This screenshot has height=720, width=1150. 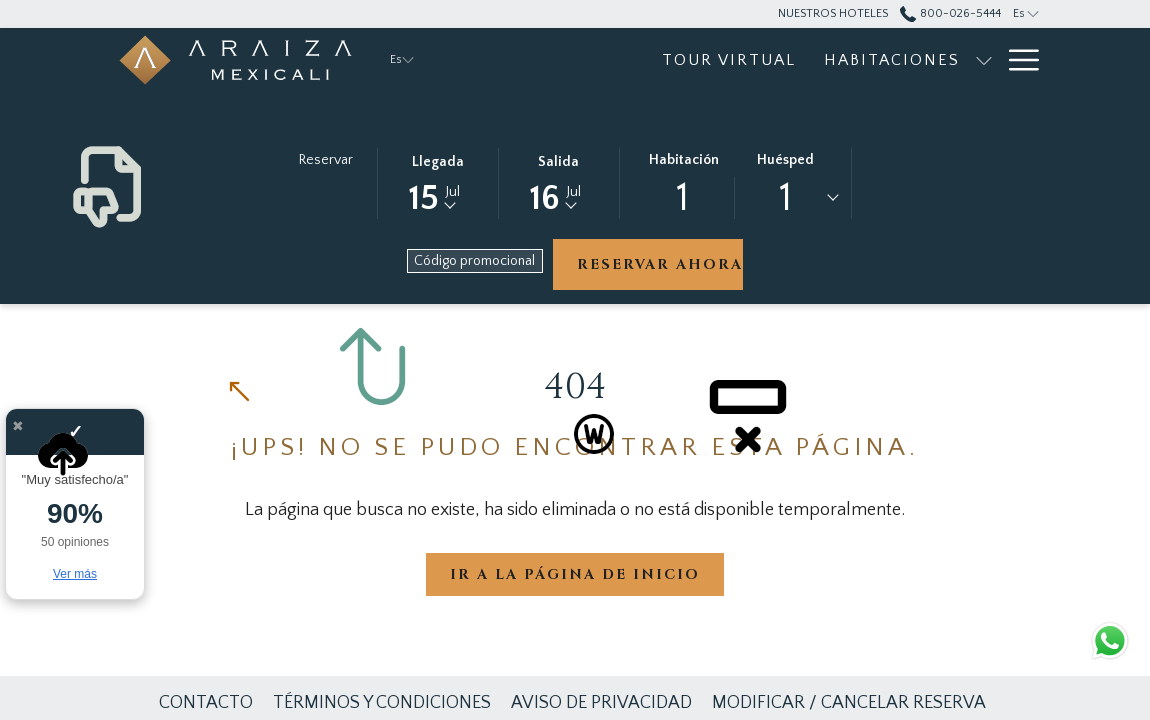 What do you see at coordinates (111, 184) in the screenshot?
I see `dislike or downvote a document` at bounding box center [111, 184].